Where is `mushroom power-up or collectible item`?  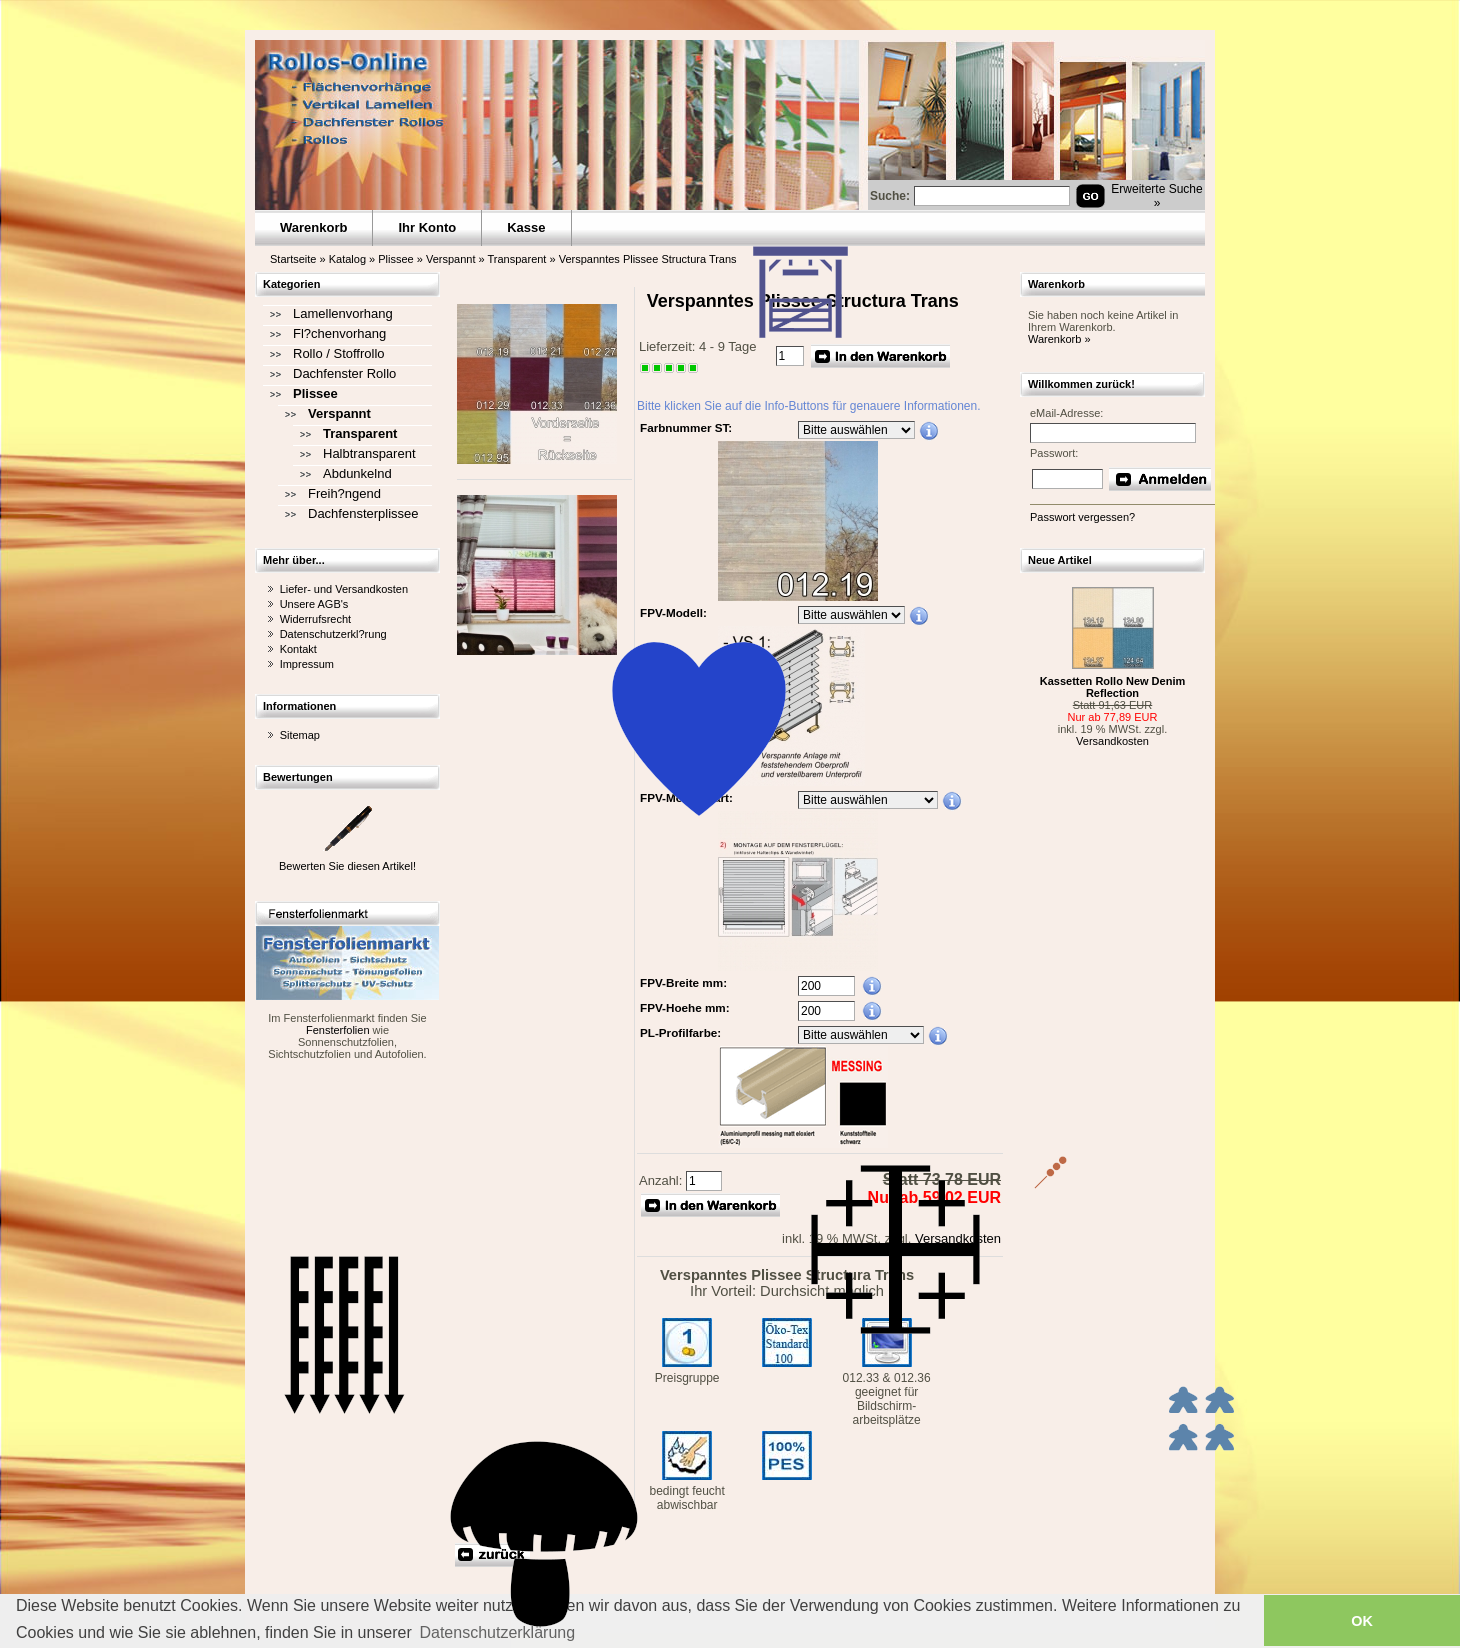 mushroom power-up or collectible item is located at coordinates (543, 1532).